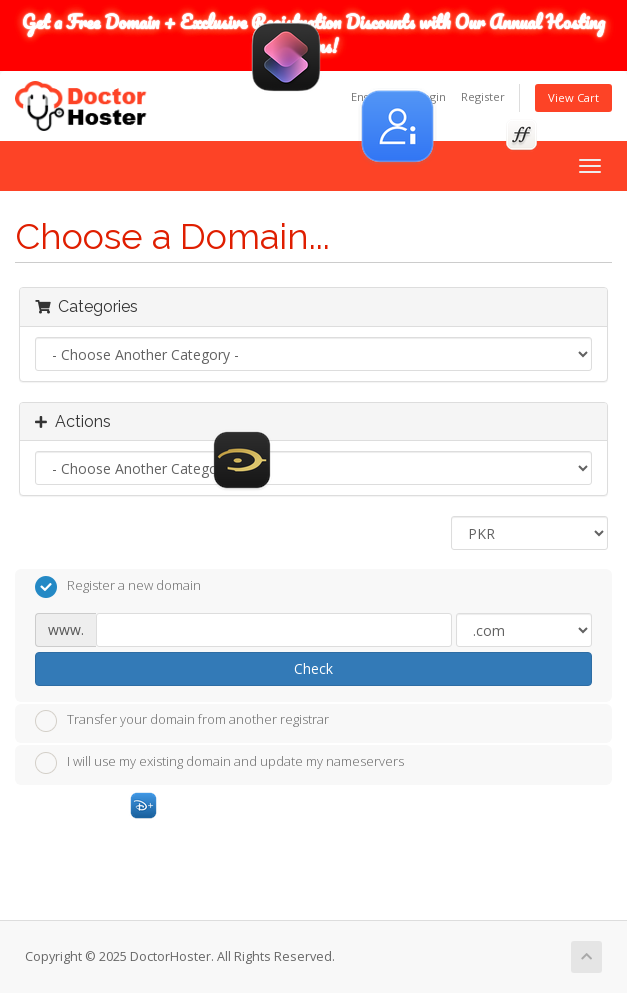 The width and height of the screenshot is (627, 993). I want to click on open the halo app, so click(242, 460).